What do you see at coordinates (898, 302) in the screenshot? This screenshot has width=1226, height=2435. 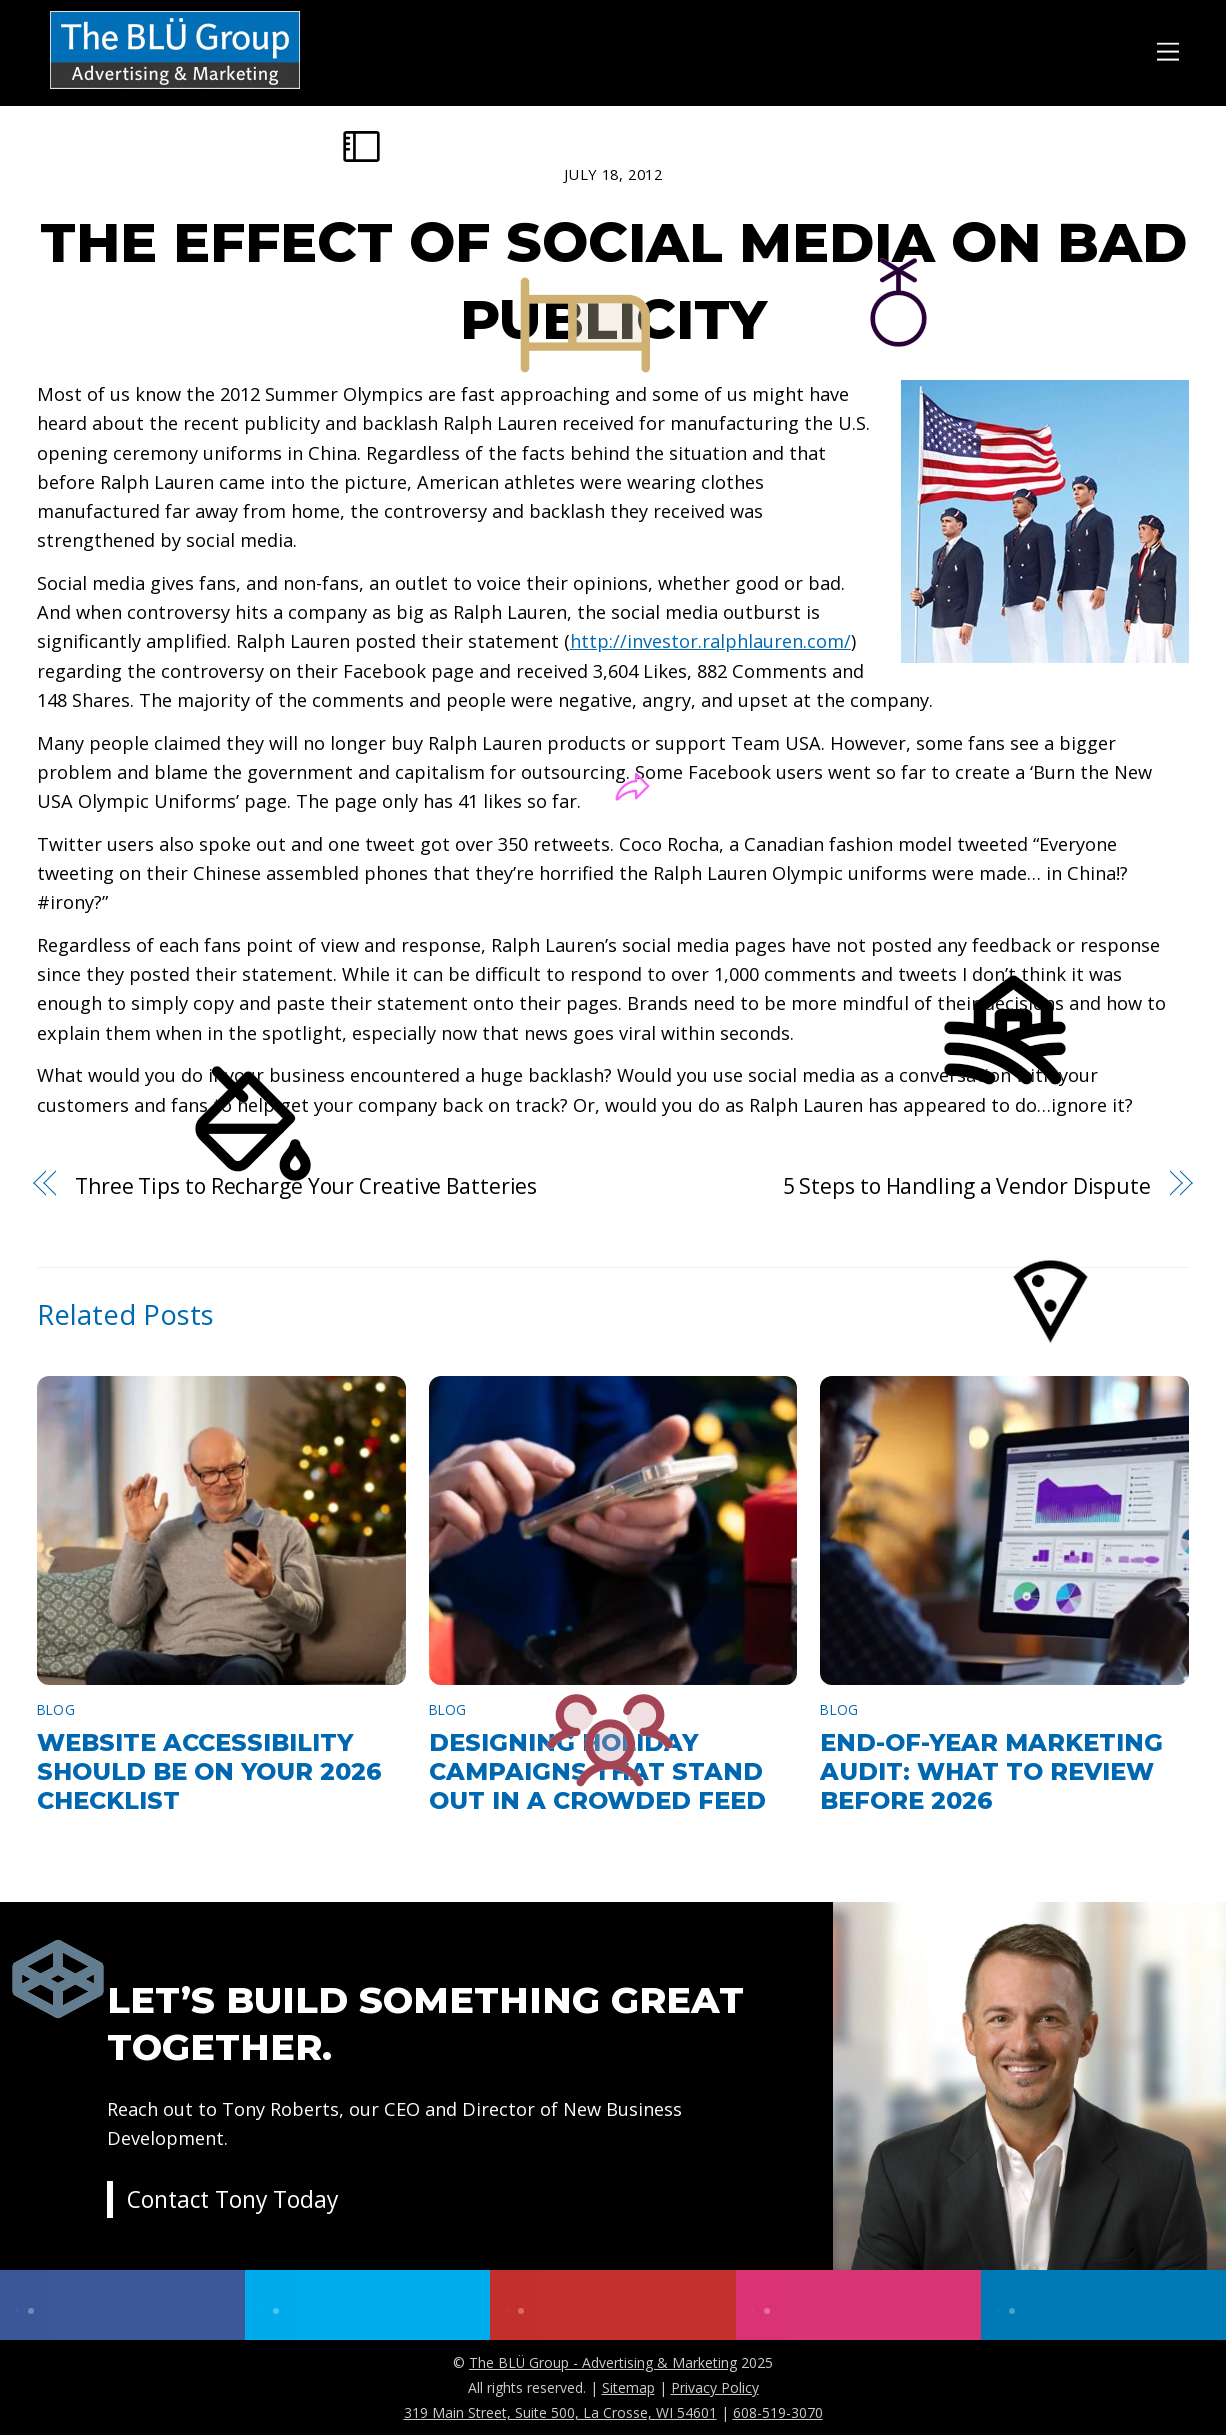 I see `indicates nonbinary gender identity option` at bounding box center [898, 302].